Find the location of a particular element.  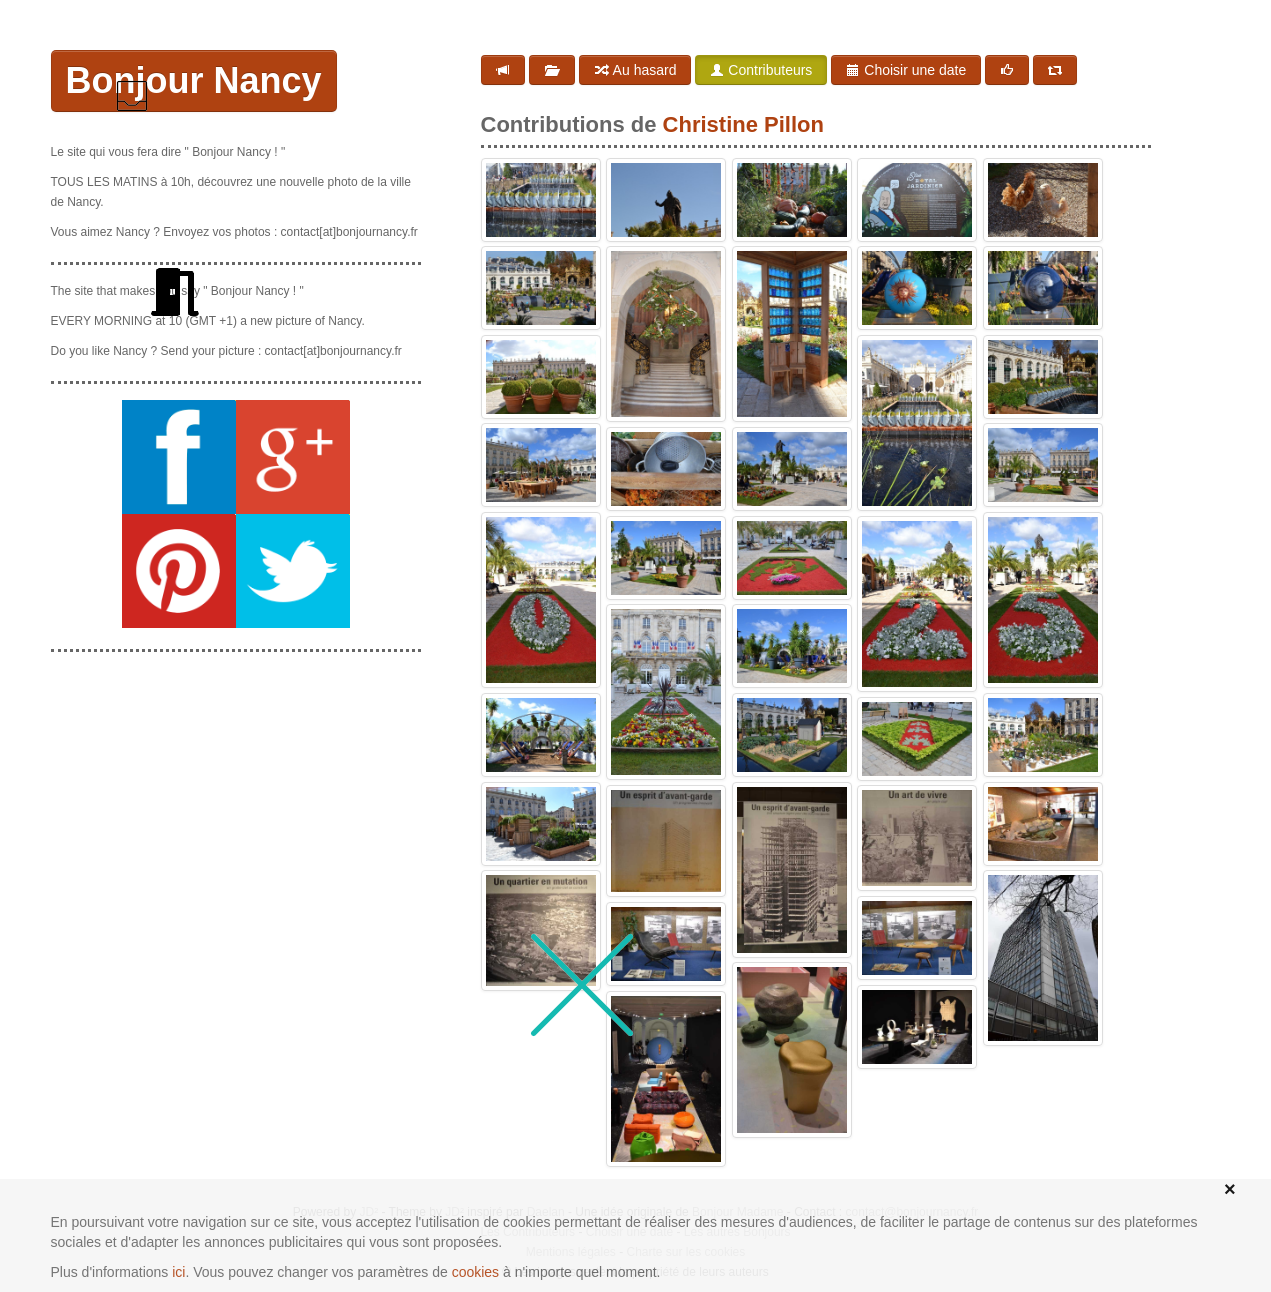

access inbox or incoming items is located at coordinates (132, 96).